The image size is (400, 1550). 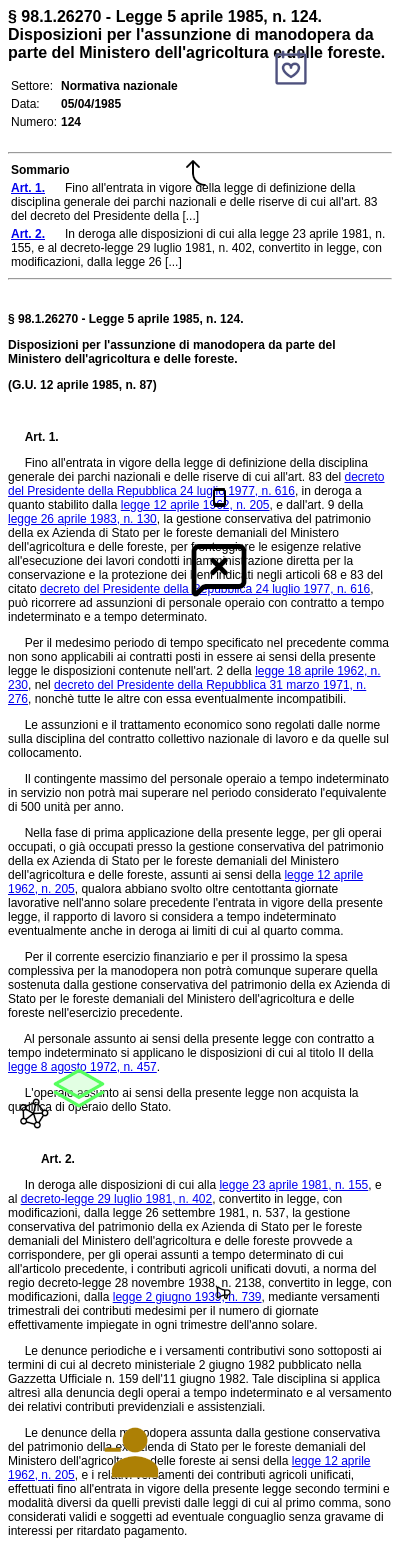 I want to click on delete a message or conversation, so click(x=219, y=569).